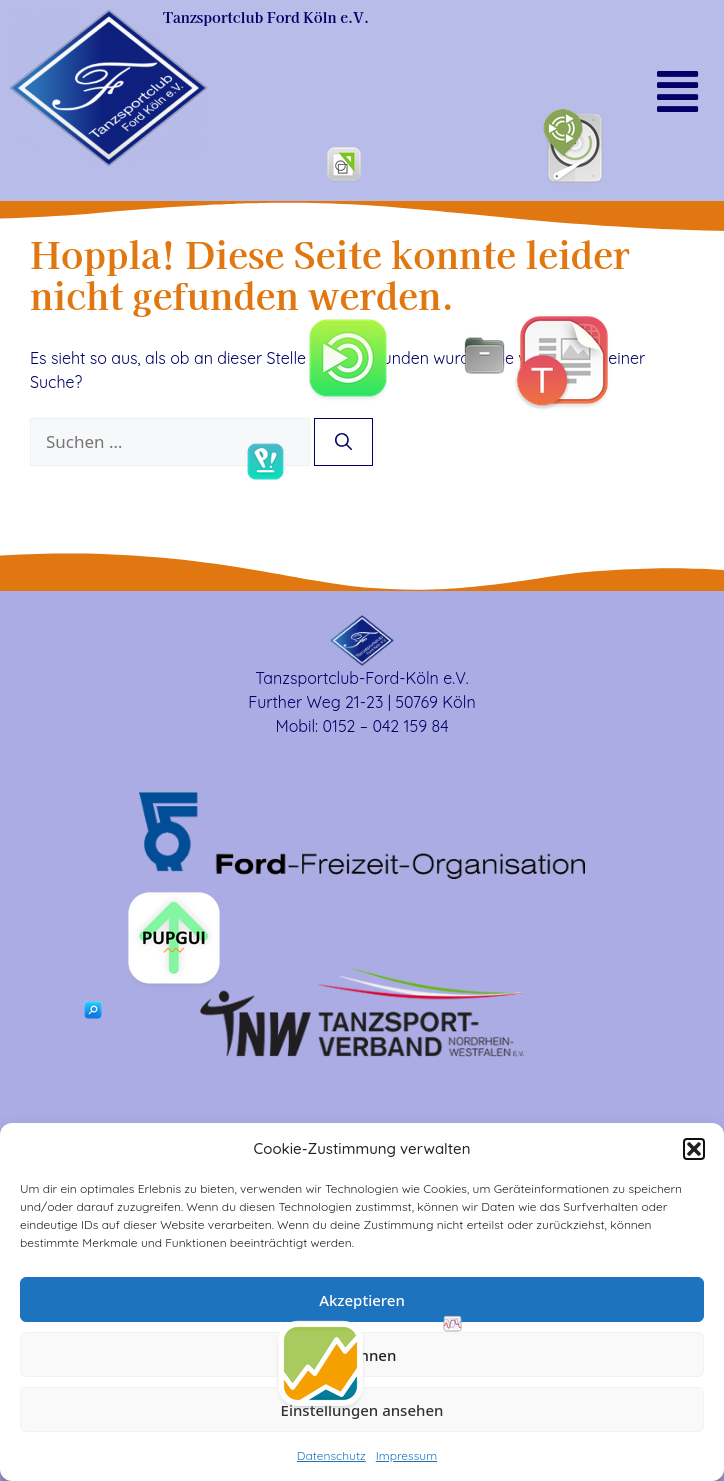 Image resolution: width=724 pixels, height=1481 pixels. What do you see at coordinates (320, 1363) in the screenshot?
I see `open portfolio performance app` at bounding box center [320, 1363].